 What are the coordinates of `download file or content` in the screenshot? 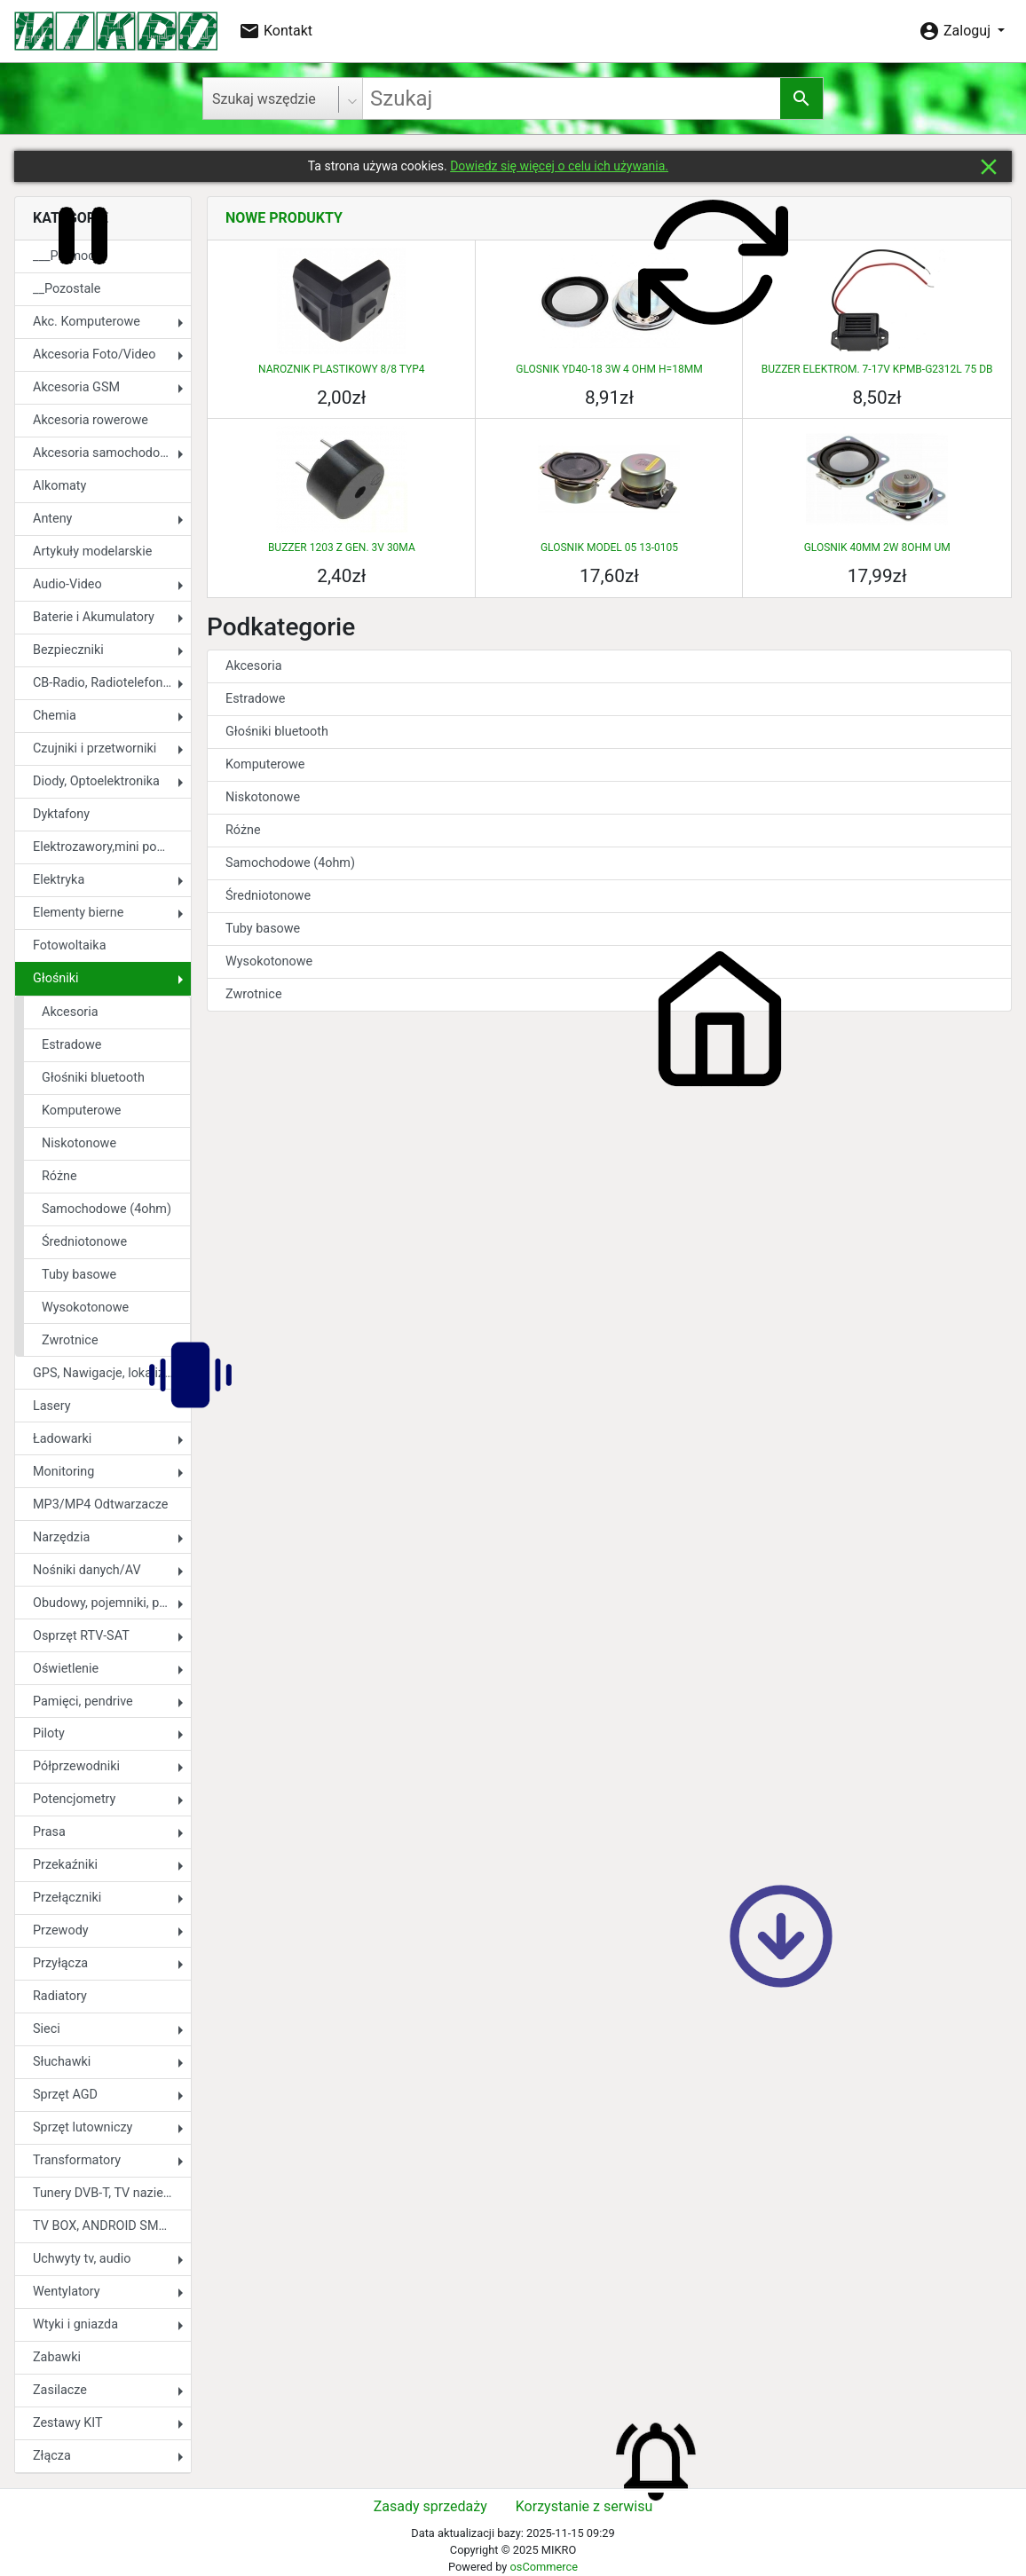 It's located at (781, 1936).